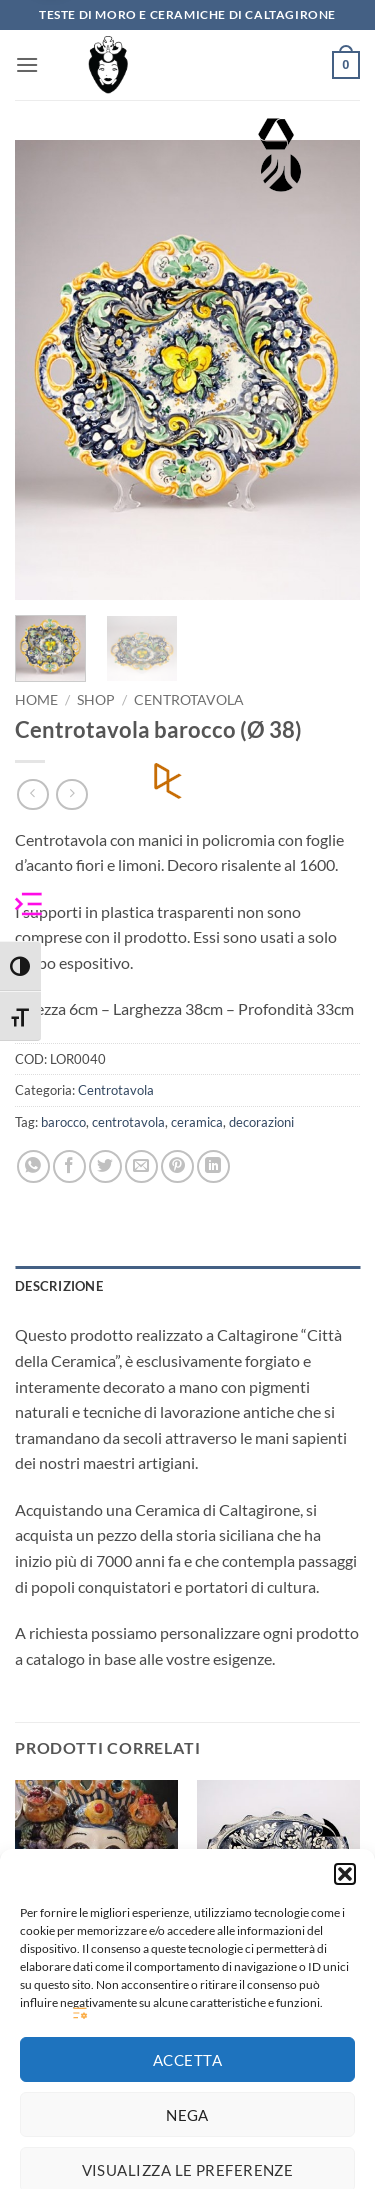 This screenshot has height=2189, width=375. What do you see at coordinates (276, 134) in the screenshot?
I see `open the Commerzbank banking app` at bounding box center [276, 134].